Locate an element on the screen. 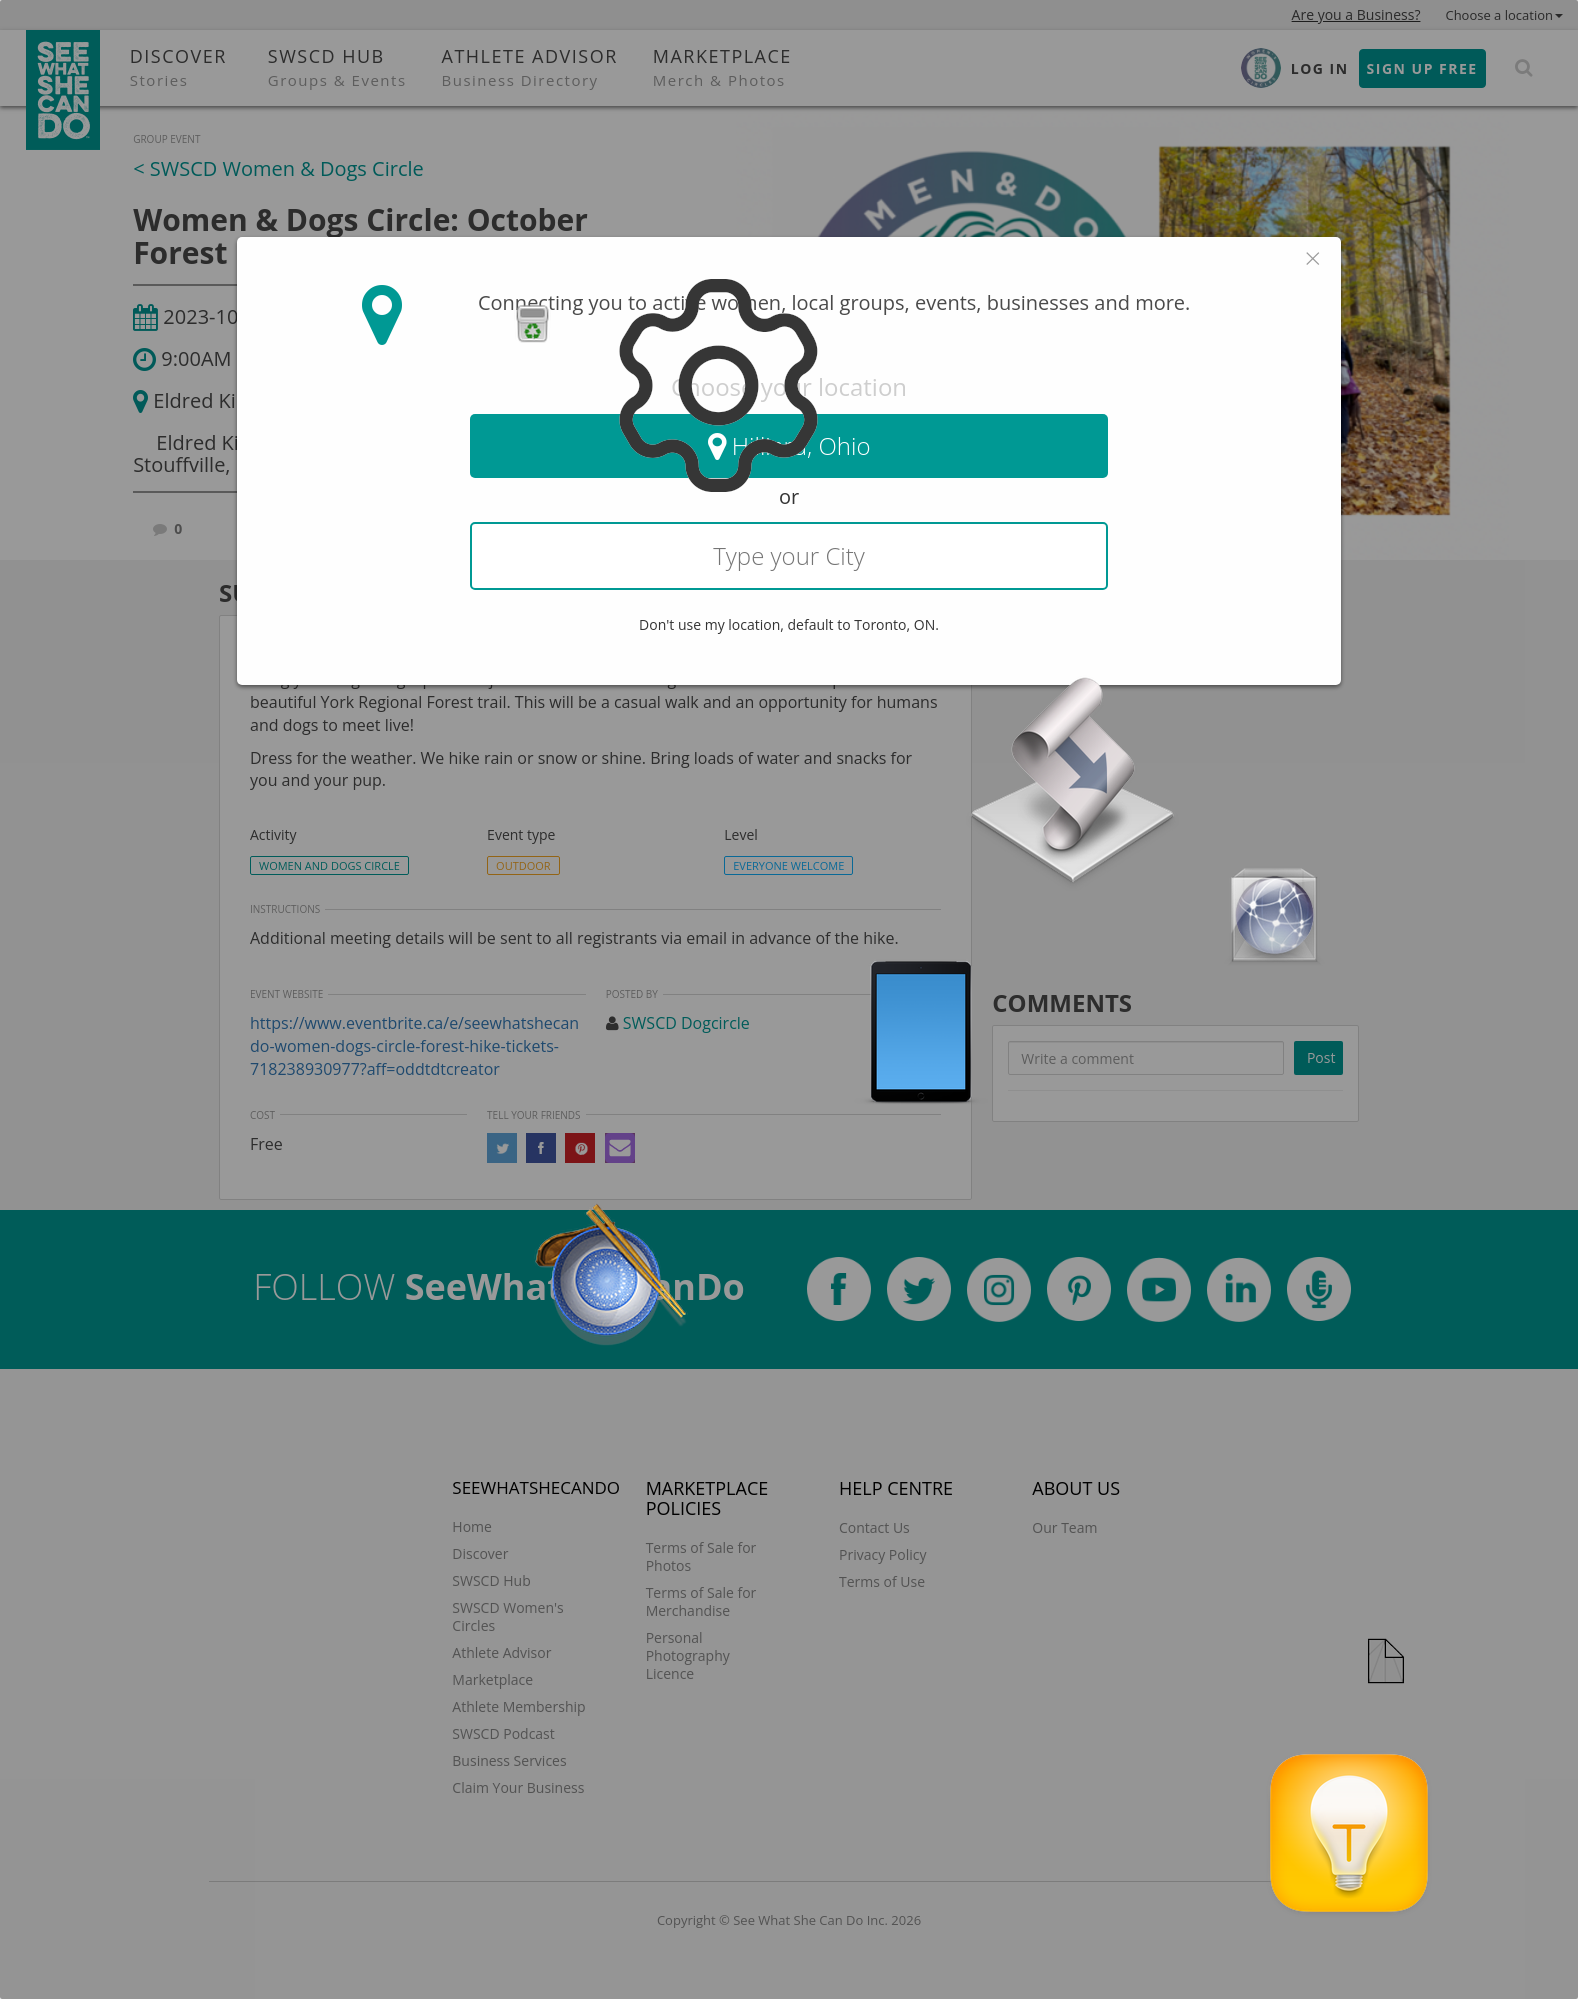  connect to a network file server is located at coordinates (1275, 917).